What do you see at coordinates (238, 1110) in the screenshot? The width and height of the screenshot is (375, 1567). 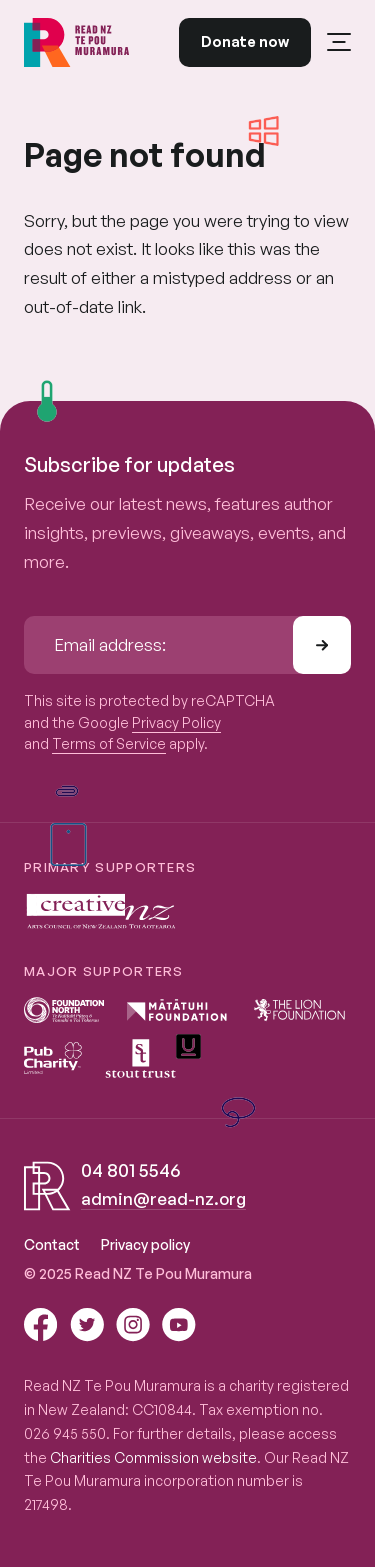 I see `use lasso selection tool` at bounding box center [238, 1110].